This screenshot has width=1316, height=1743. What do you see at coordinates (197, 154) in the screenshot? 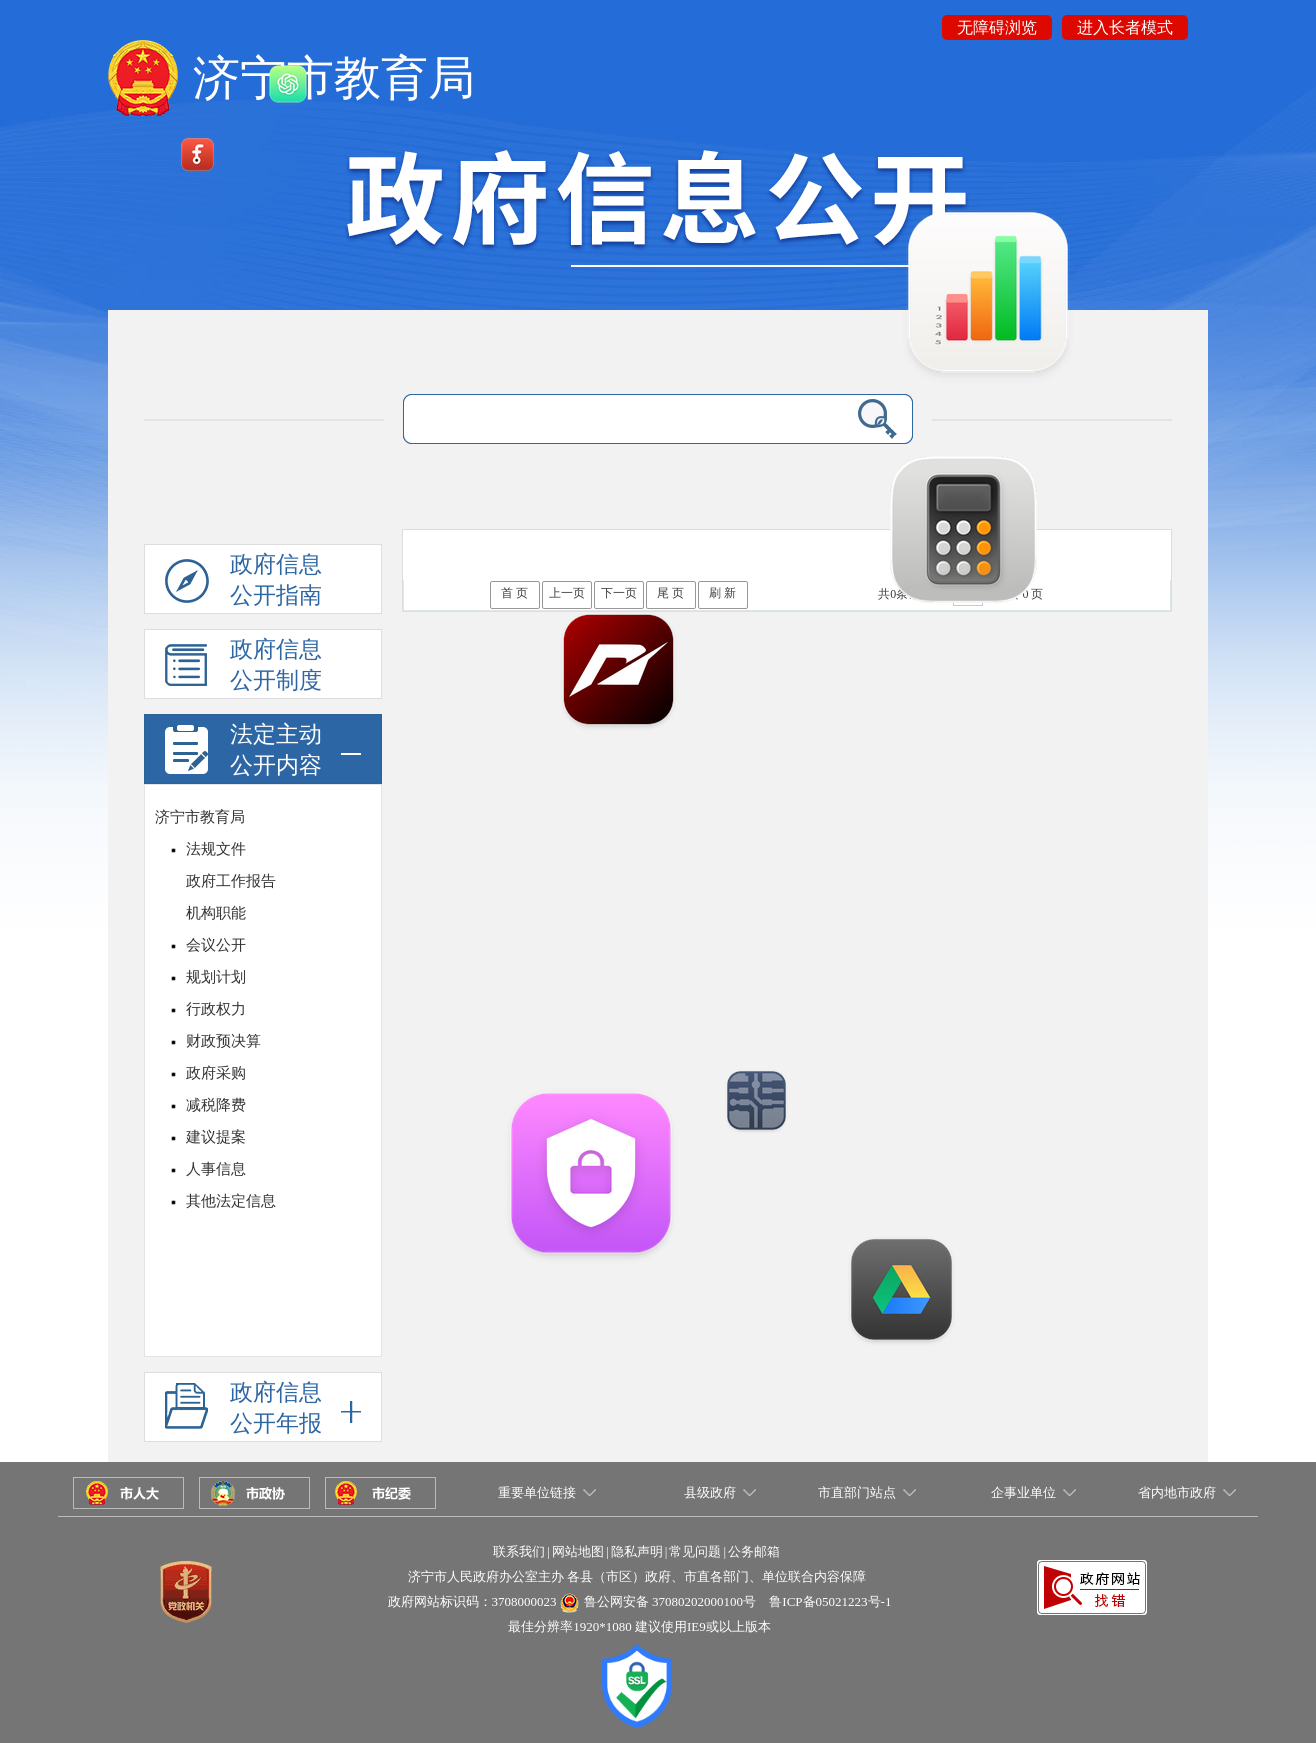
I see `open fritzing electronics design application` at bounding box center [197, 154].